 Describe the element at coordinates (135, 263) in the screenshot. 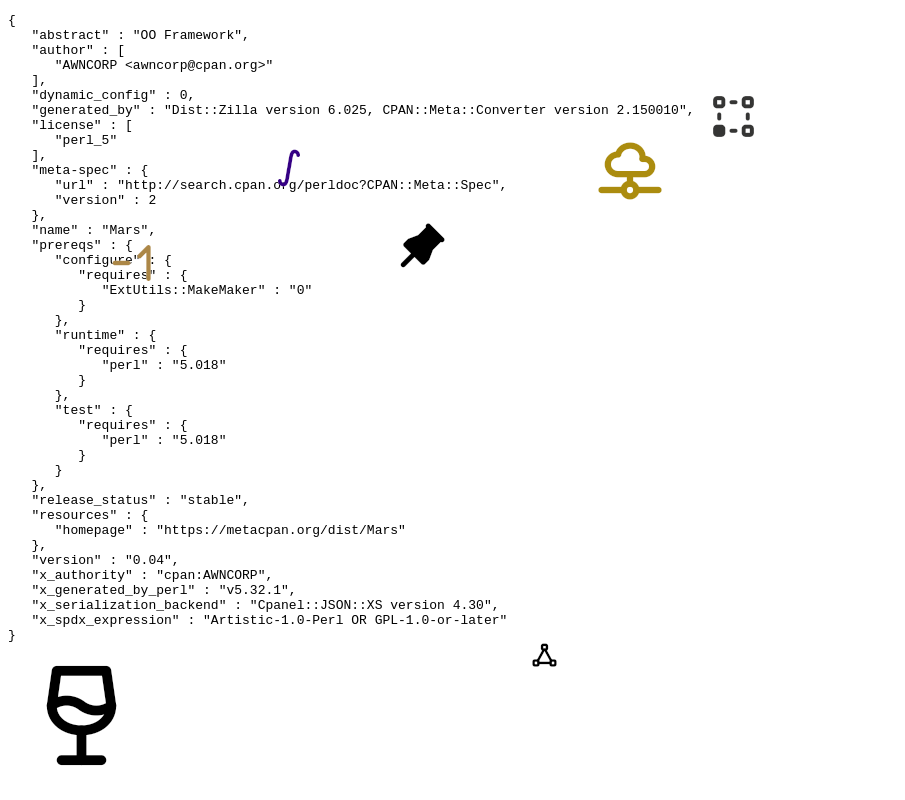

I see `decrease exposure by one stop` at that location.